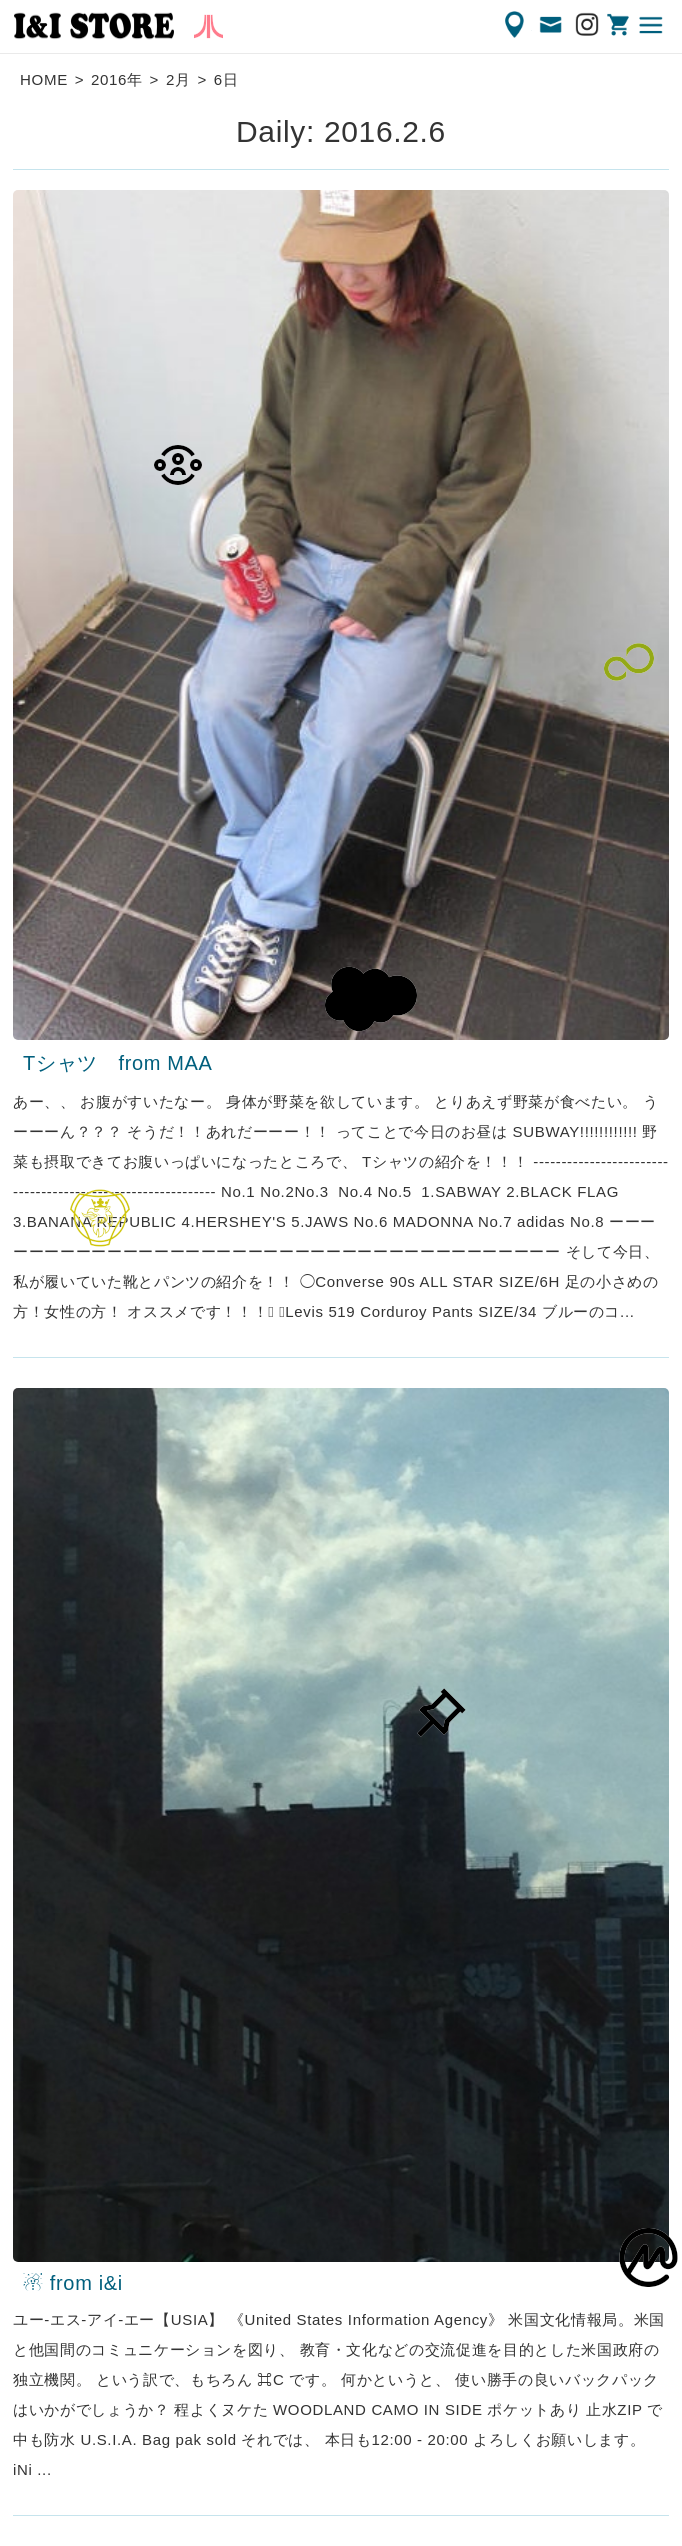  What do you see at coordinates (439, 1714) in the screenshot?
I see `pin an item for quick access` at bounding box center [439, 1714].